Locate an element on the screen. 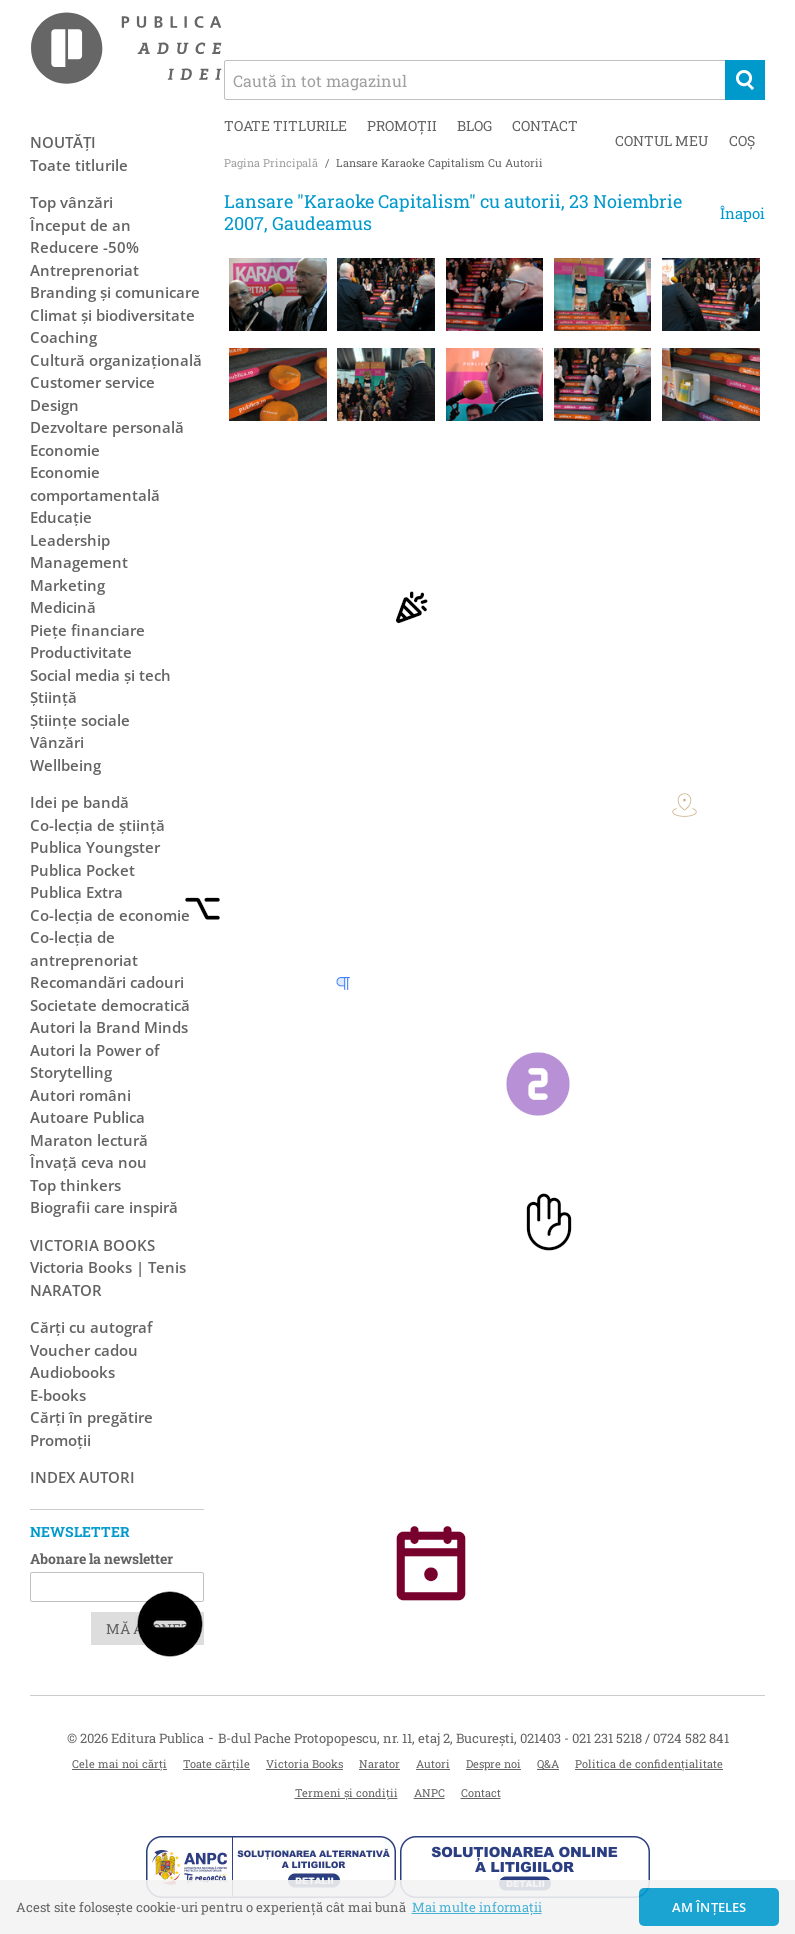  view location area or zone on map is located at coordinates (684, 805).